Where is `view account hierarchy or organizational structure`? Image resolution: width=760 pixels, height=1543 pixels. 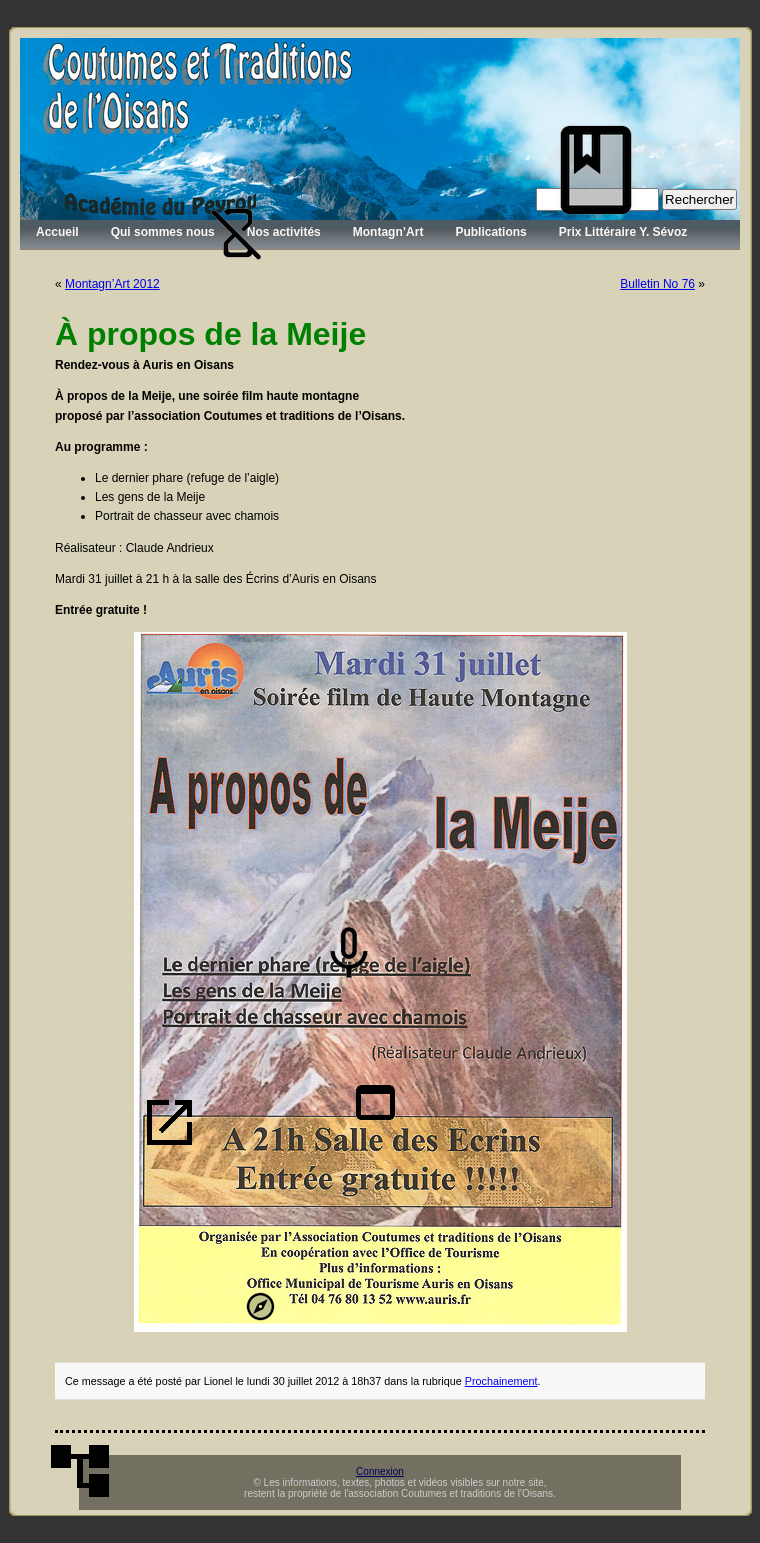
view account hierarchy or organizational structure is located at coordinates (80, 1471).